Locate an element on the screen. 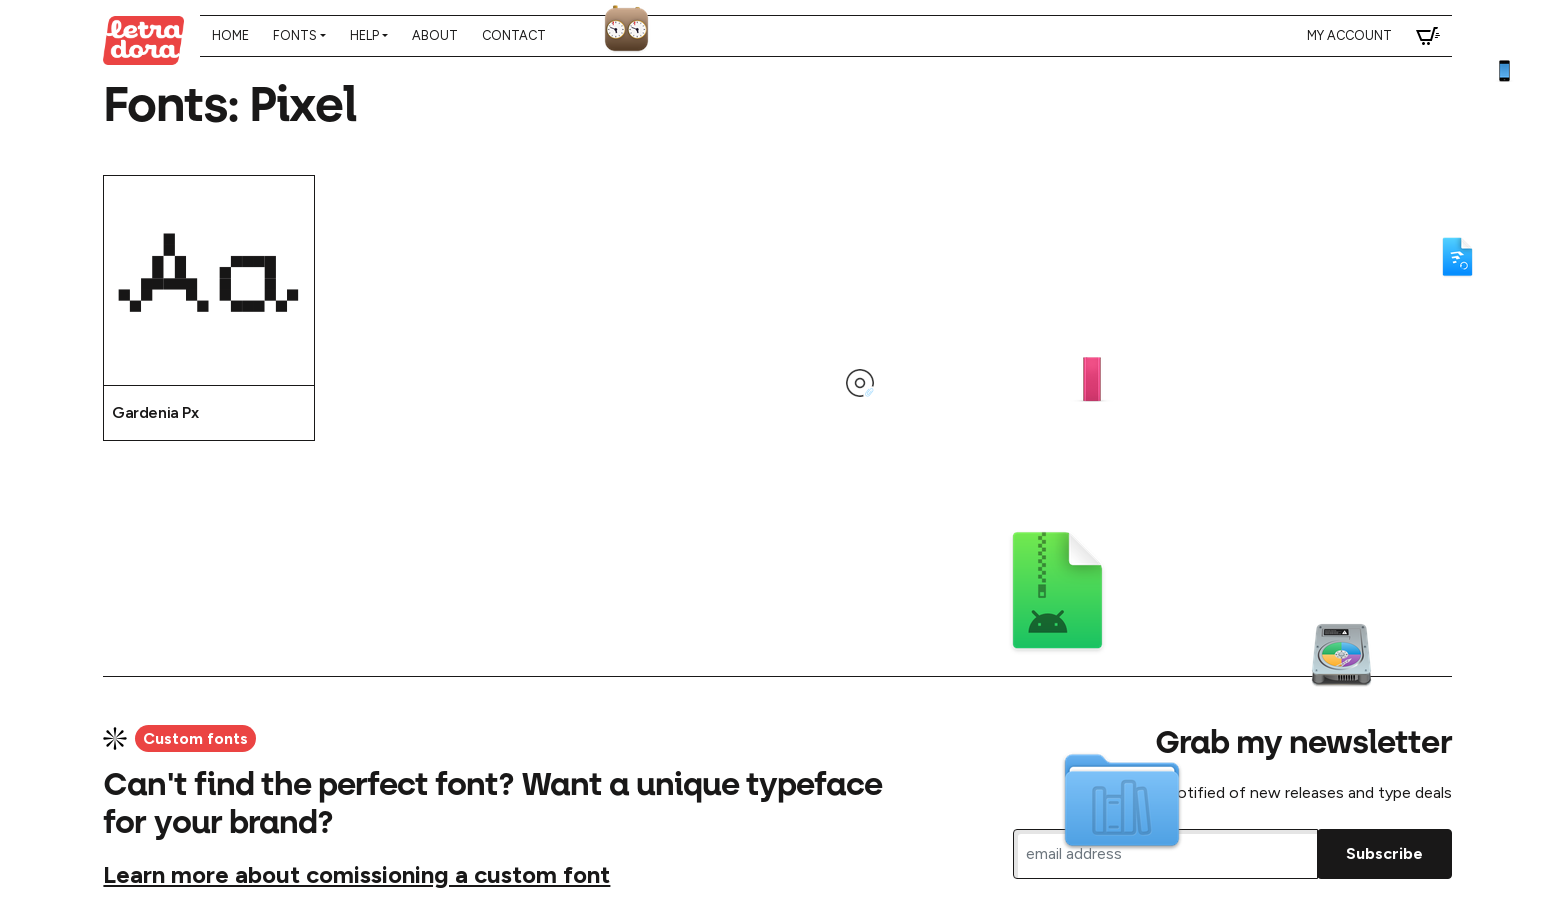  iPod touch device icon is located at coordinates (1504, 70).